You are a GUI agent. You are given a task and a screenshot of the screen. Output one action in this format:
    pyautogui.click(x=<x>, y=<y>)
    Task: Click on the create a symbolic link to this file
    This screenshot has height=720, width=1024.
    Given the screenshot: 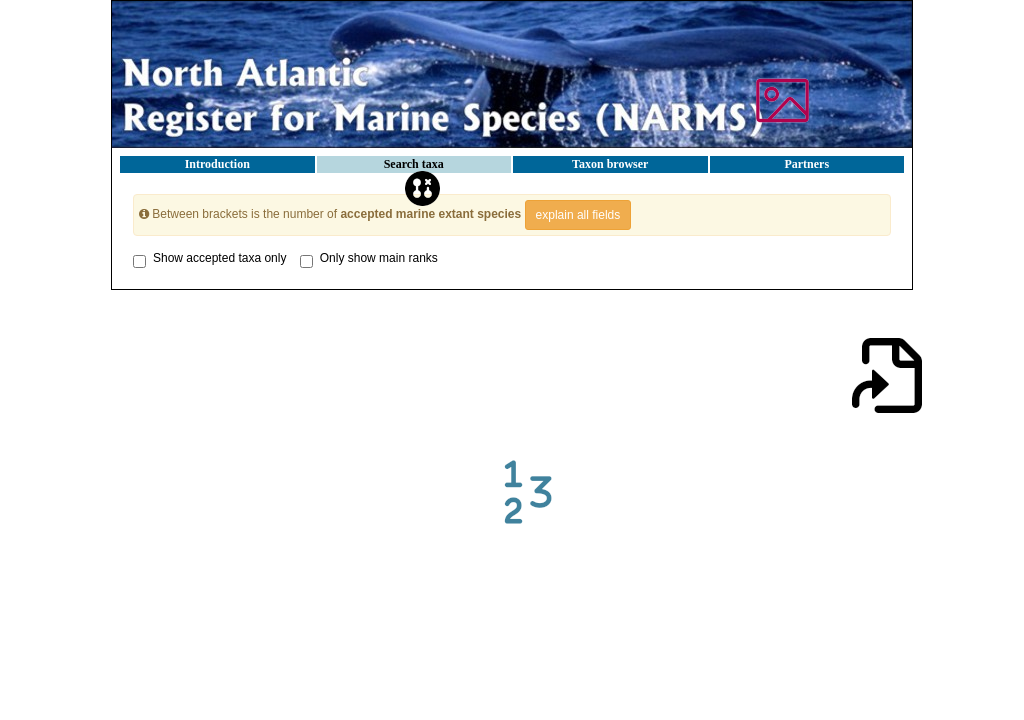 What is the action you would take?
    pyautogui.click(x=892, y=378)
    